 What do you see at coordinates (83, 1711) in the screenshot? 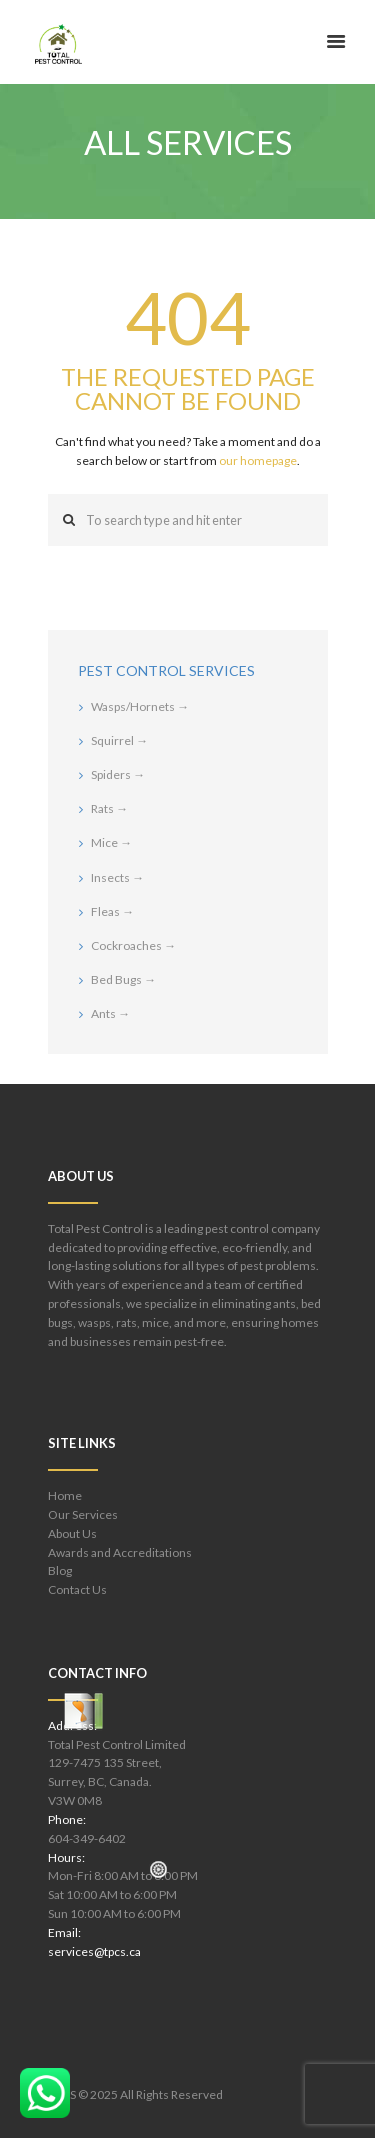
I see `a vector drawing or illustration template file` at bounding box center [83, 1711].